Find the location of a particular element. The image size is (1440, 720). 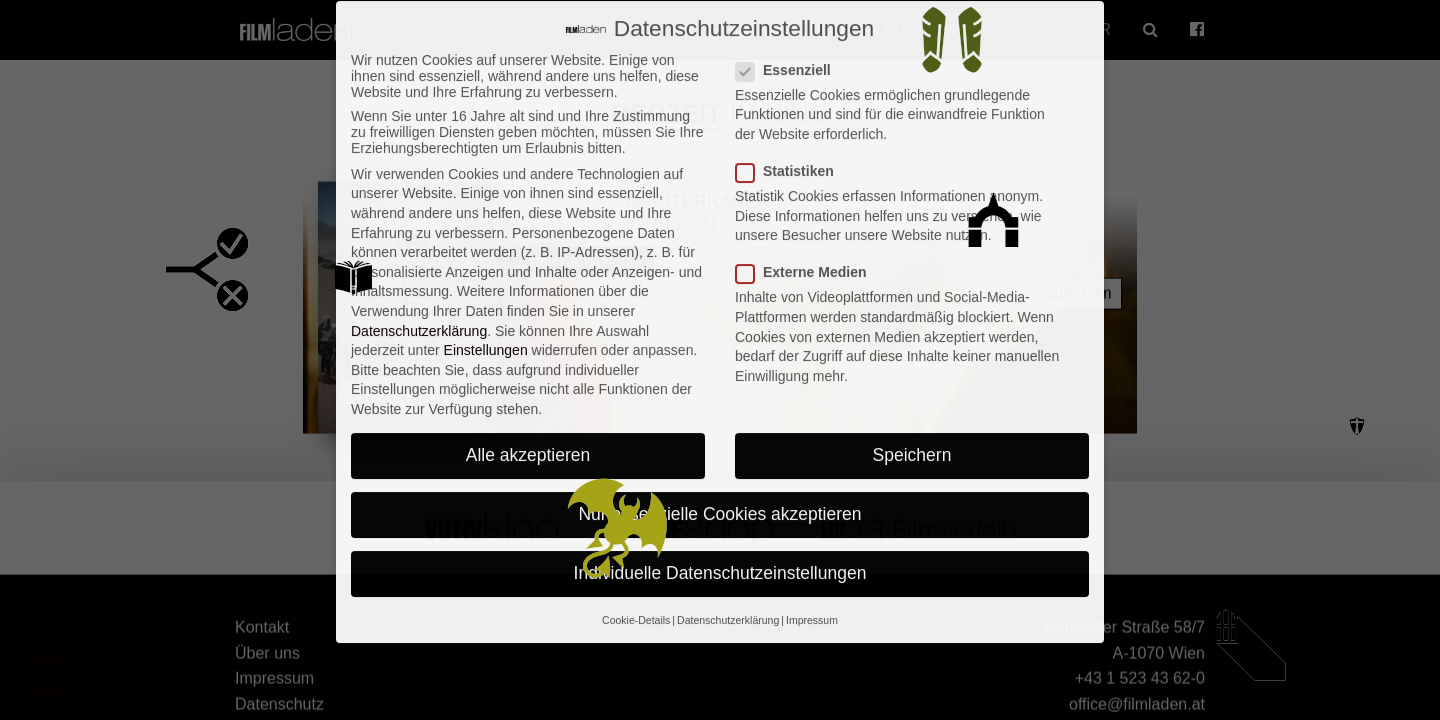

select between multiple options is located at coordinates (206, 269).